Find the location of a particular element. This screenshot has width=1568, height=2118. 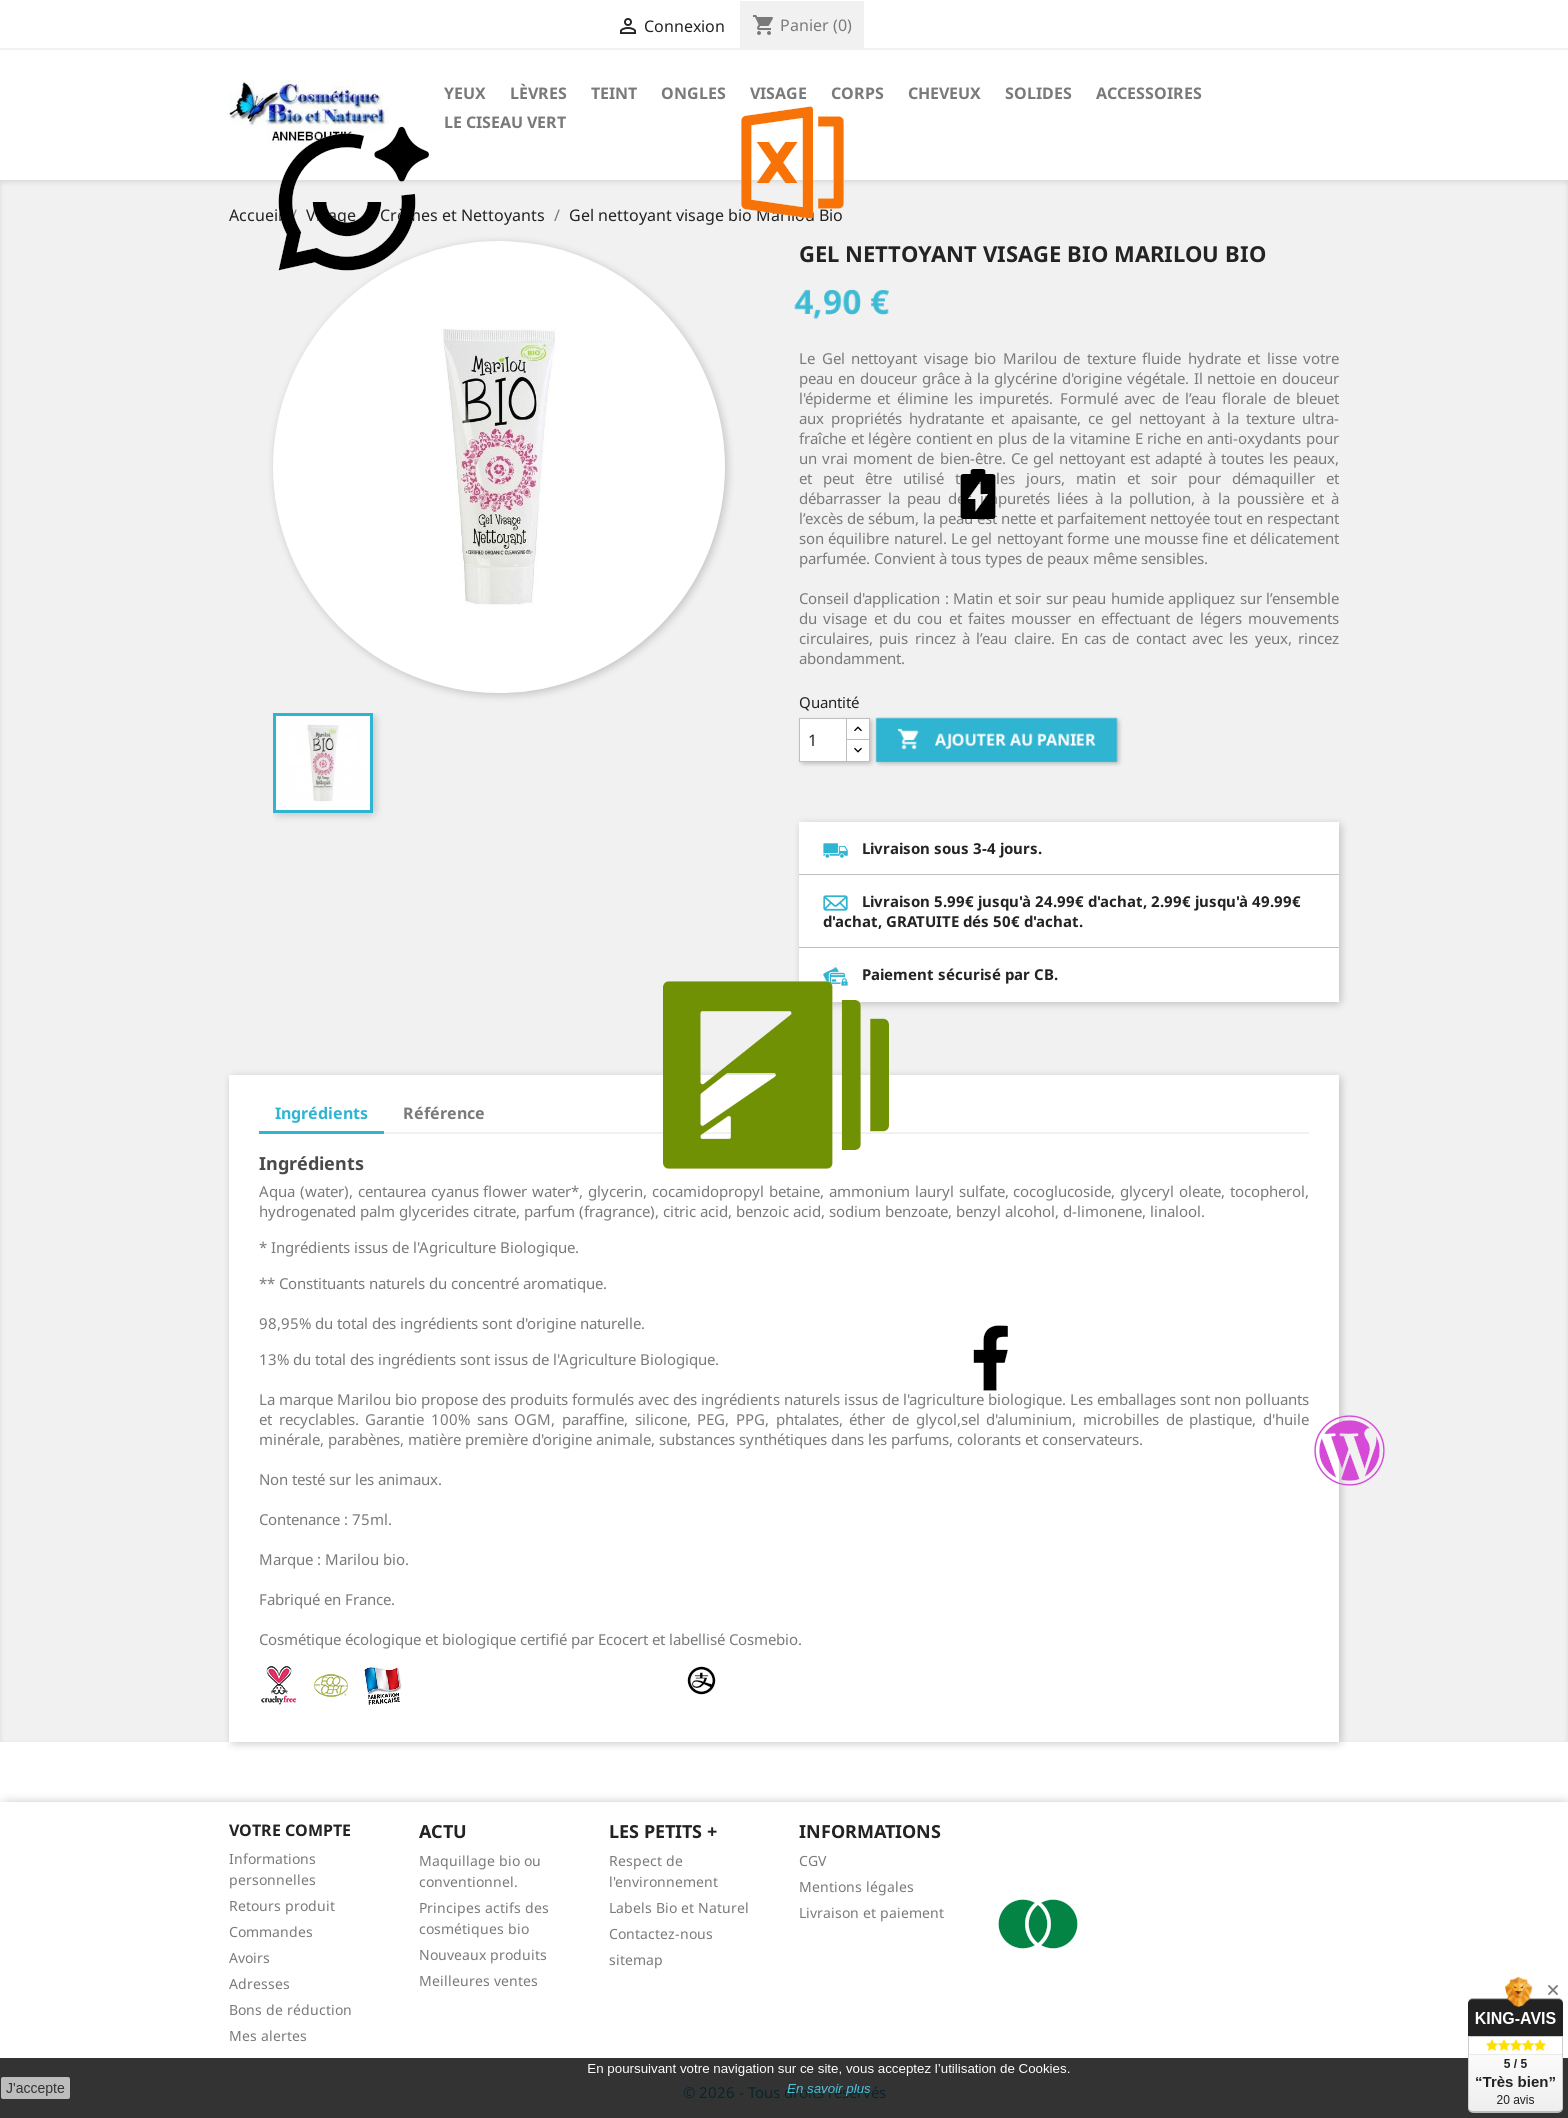

open Facebook app is located at coordinates (990, 1358).